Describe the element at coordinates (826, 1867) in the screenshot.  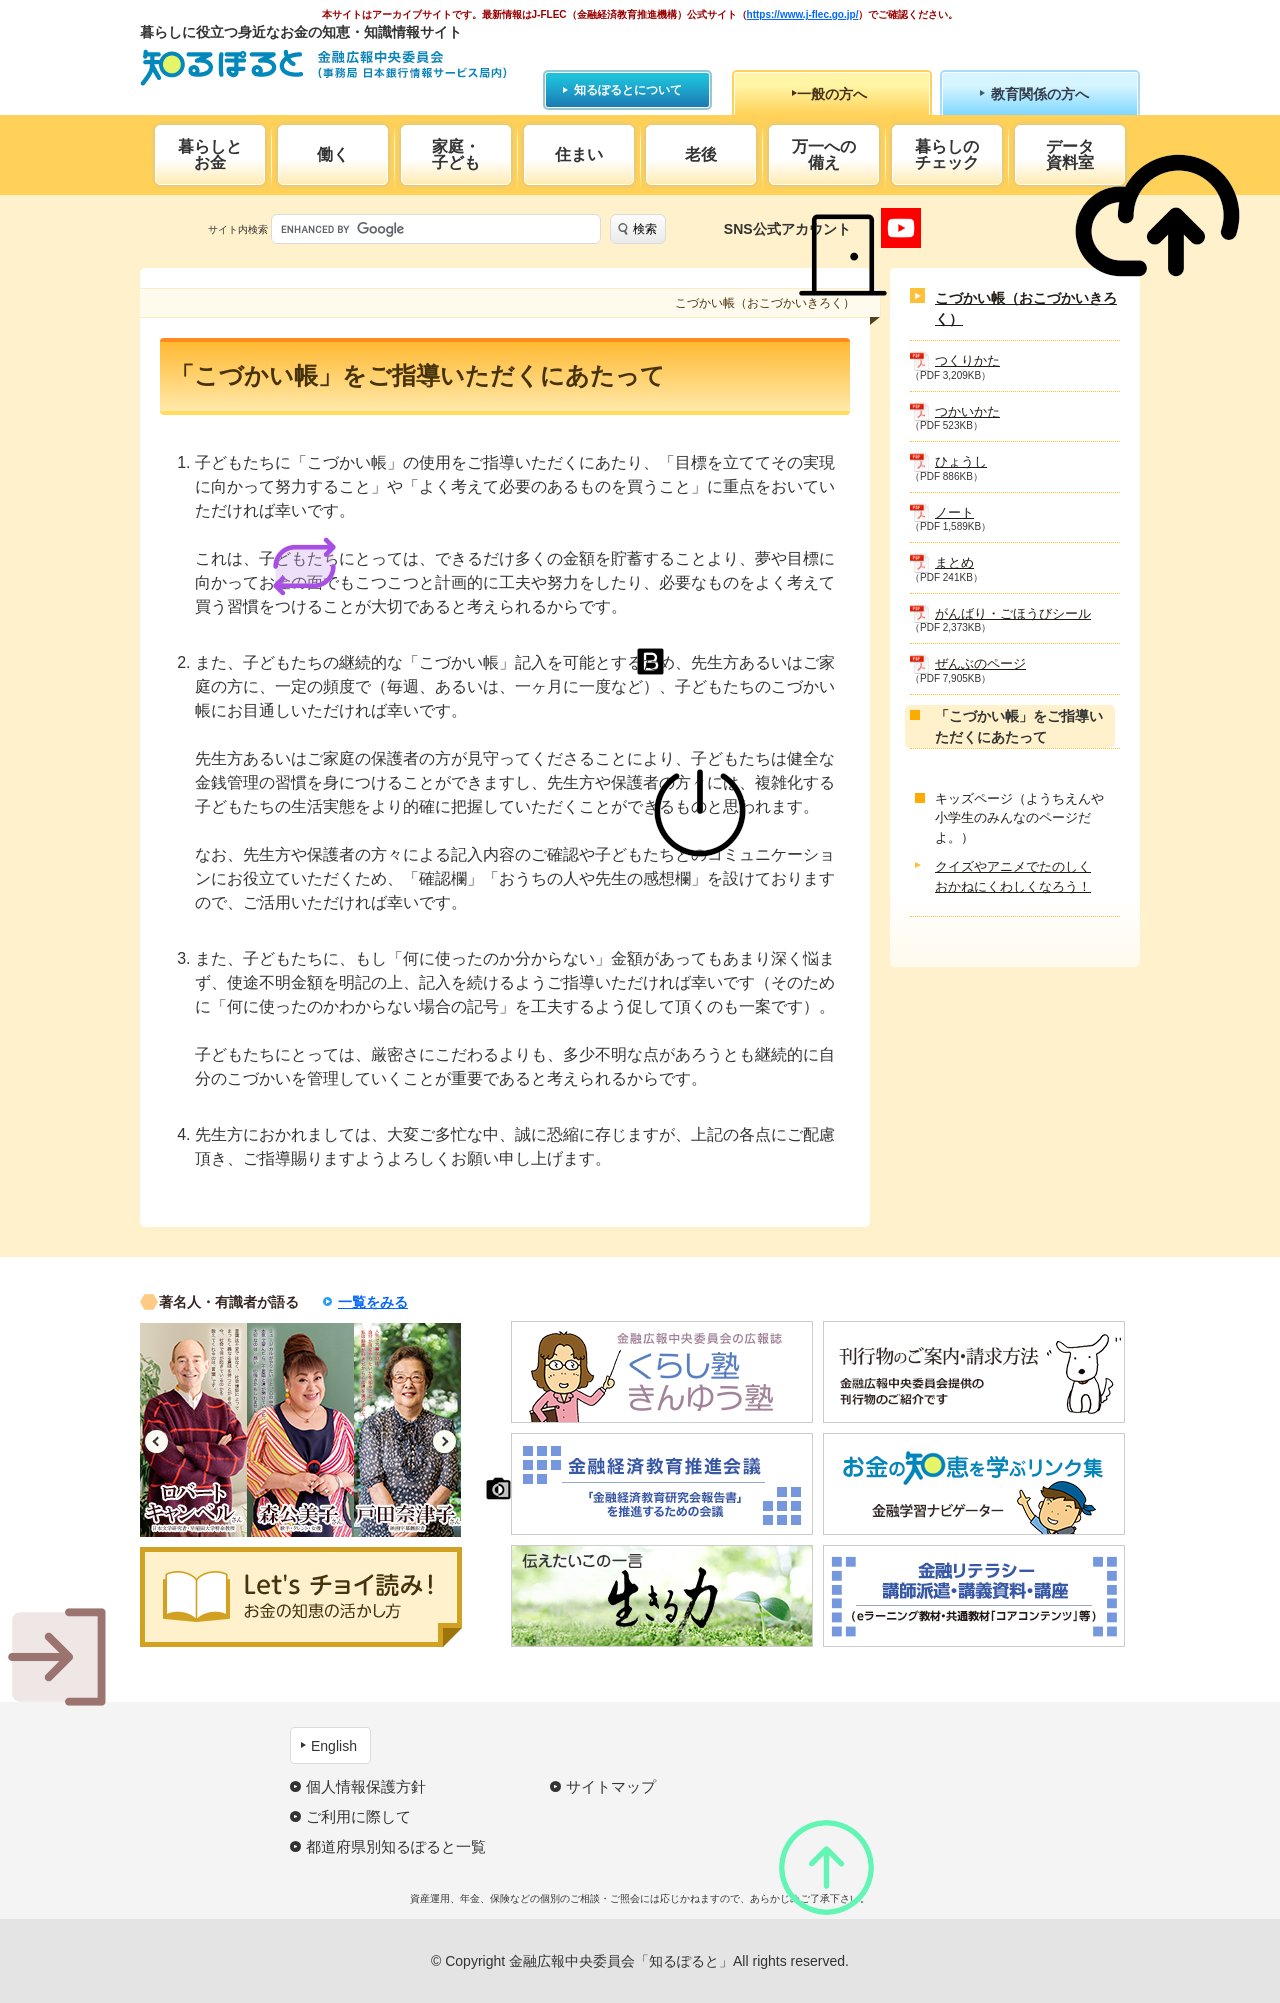
I see `scroll to top of page` at that location.